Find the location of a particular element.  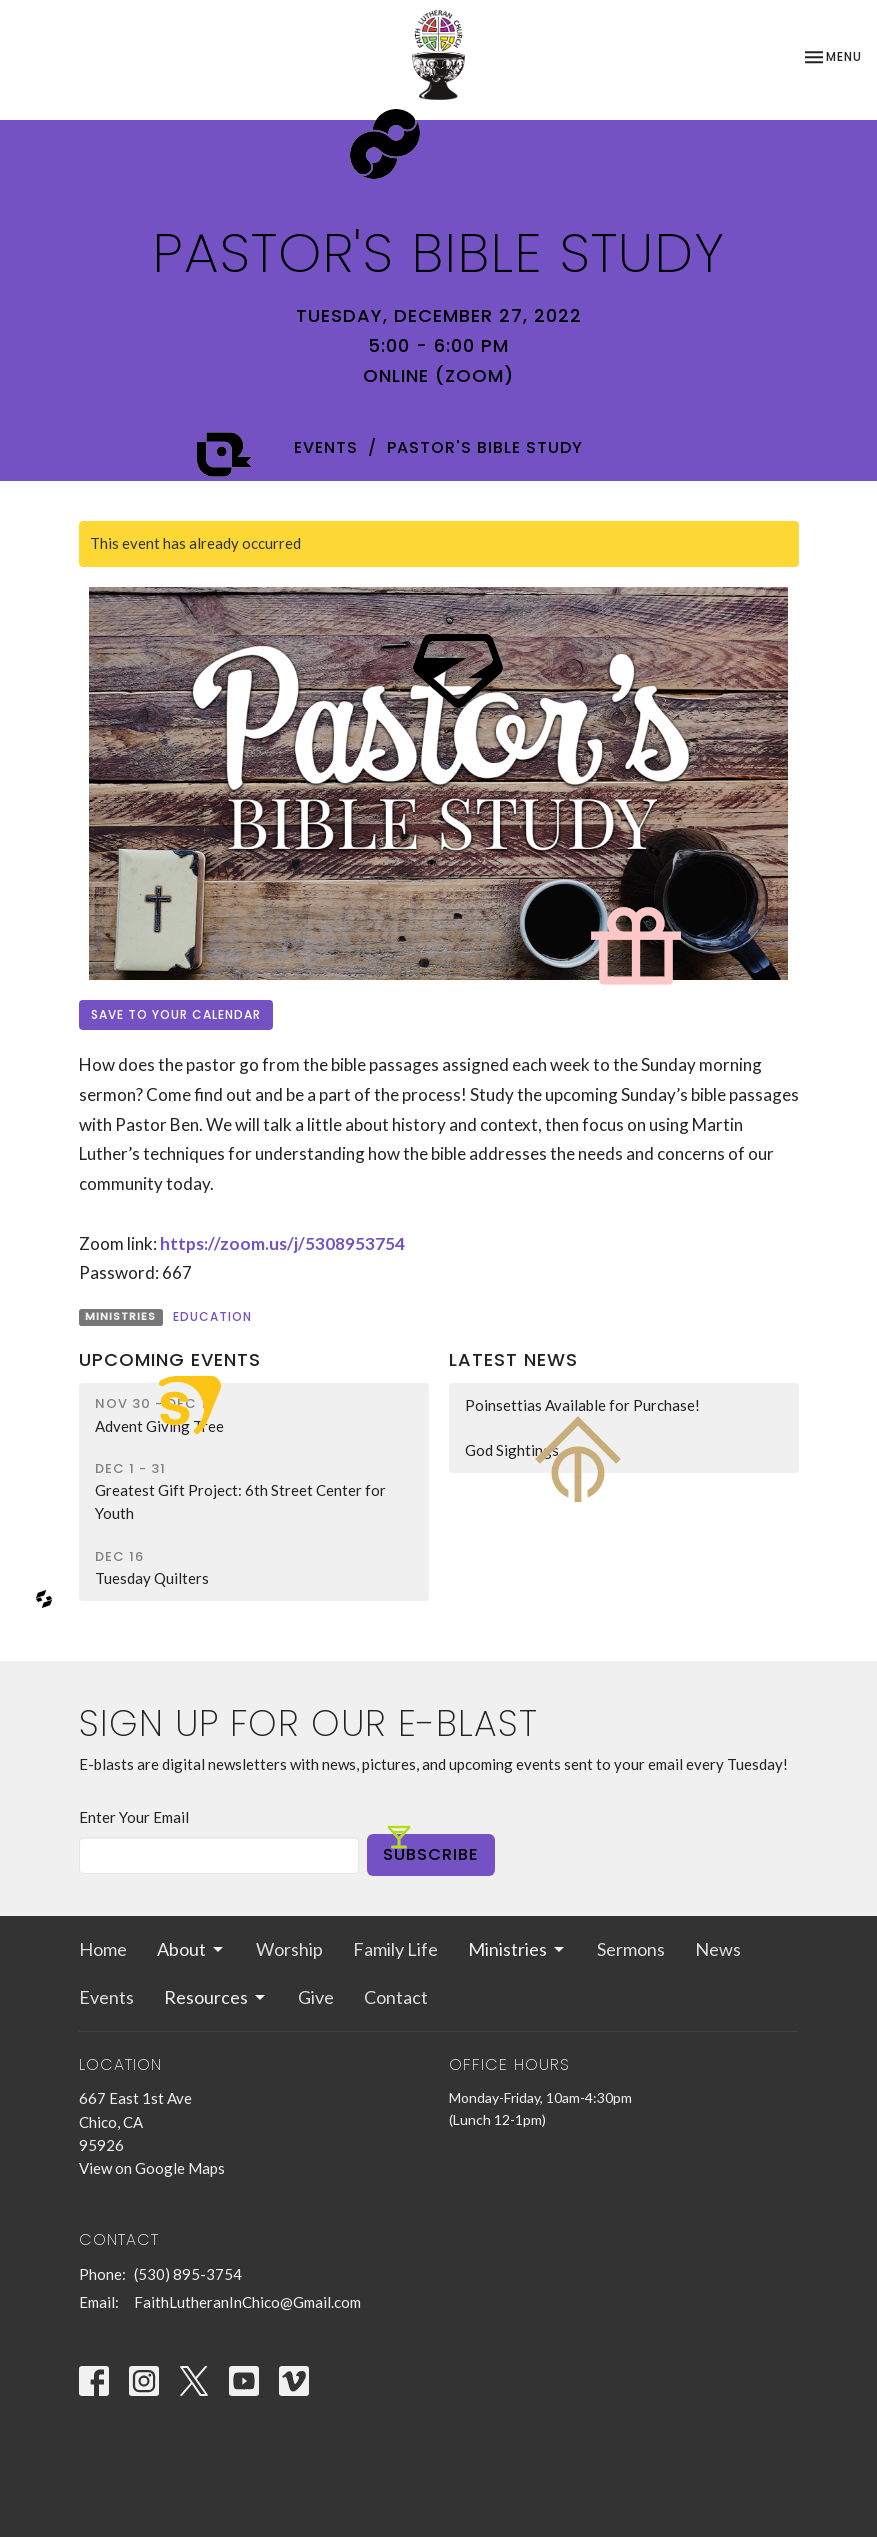

zod typescript validation library logo is located at coordinates (458, 671).